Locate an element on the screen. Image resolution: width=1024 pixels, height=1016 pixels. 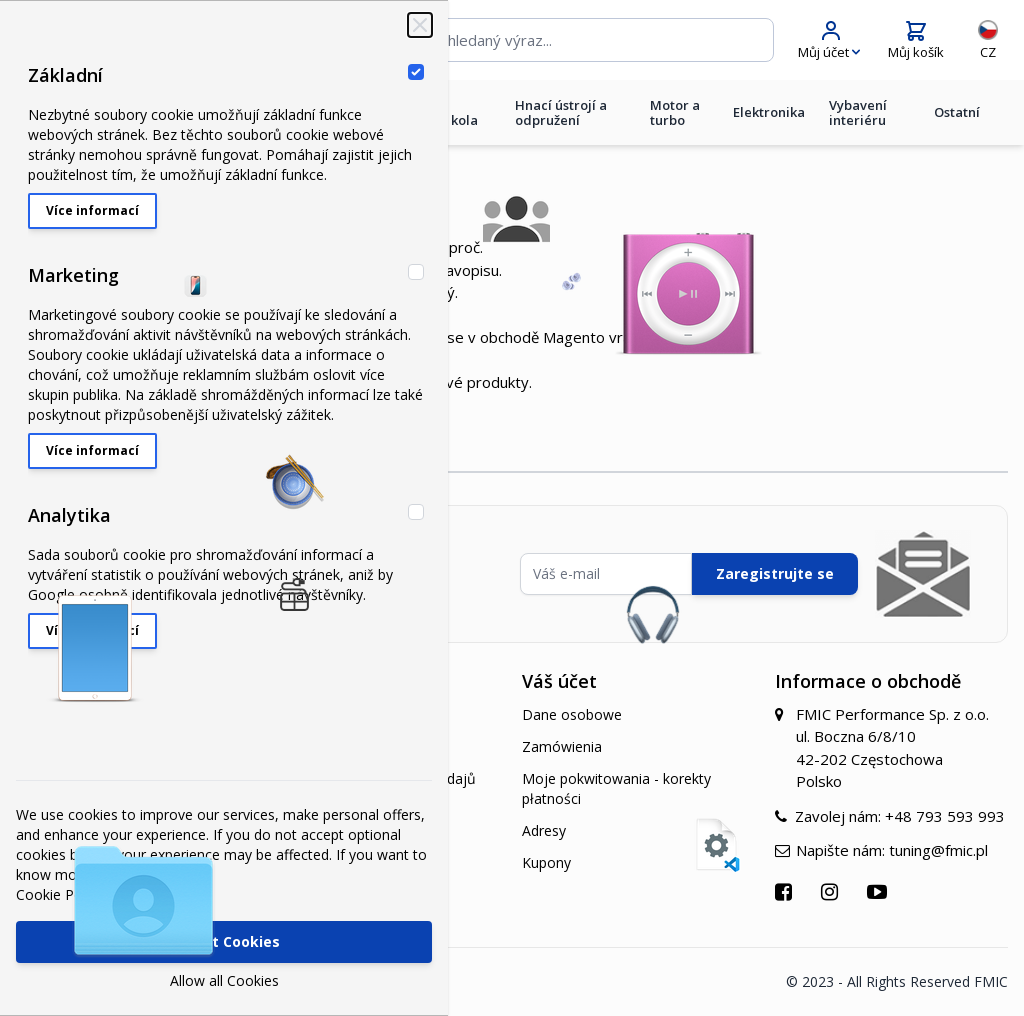
iPad device connected to this computer is located at coordinates (95, 649).